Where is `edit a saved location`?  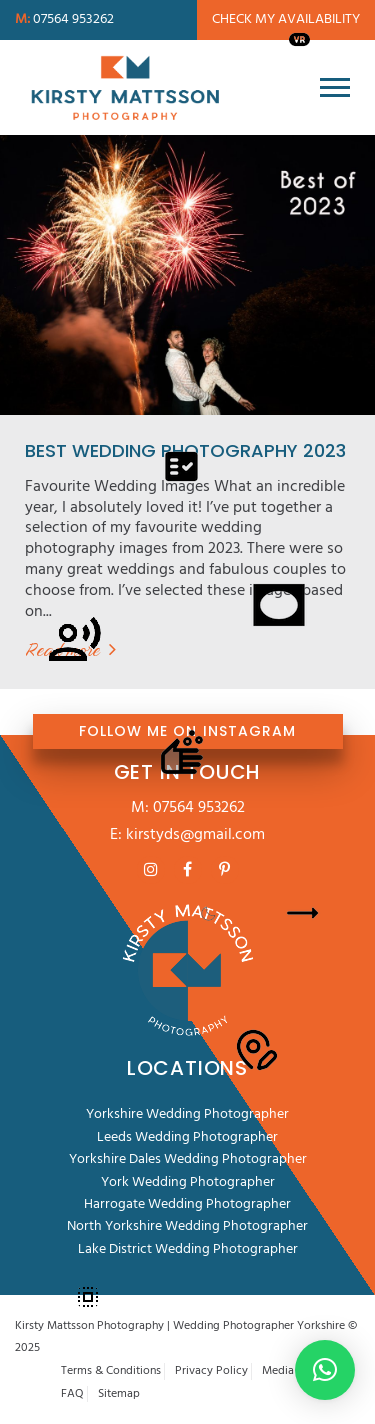 edit a saved location is located at coordinates (257, 1050).